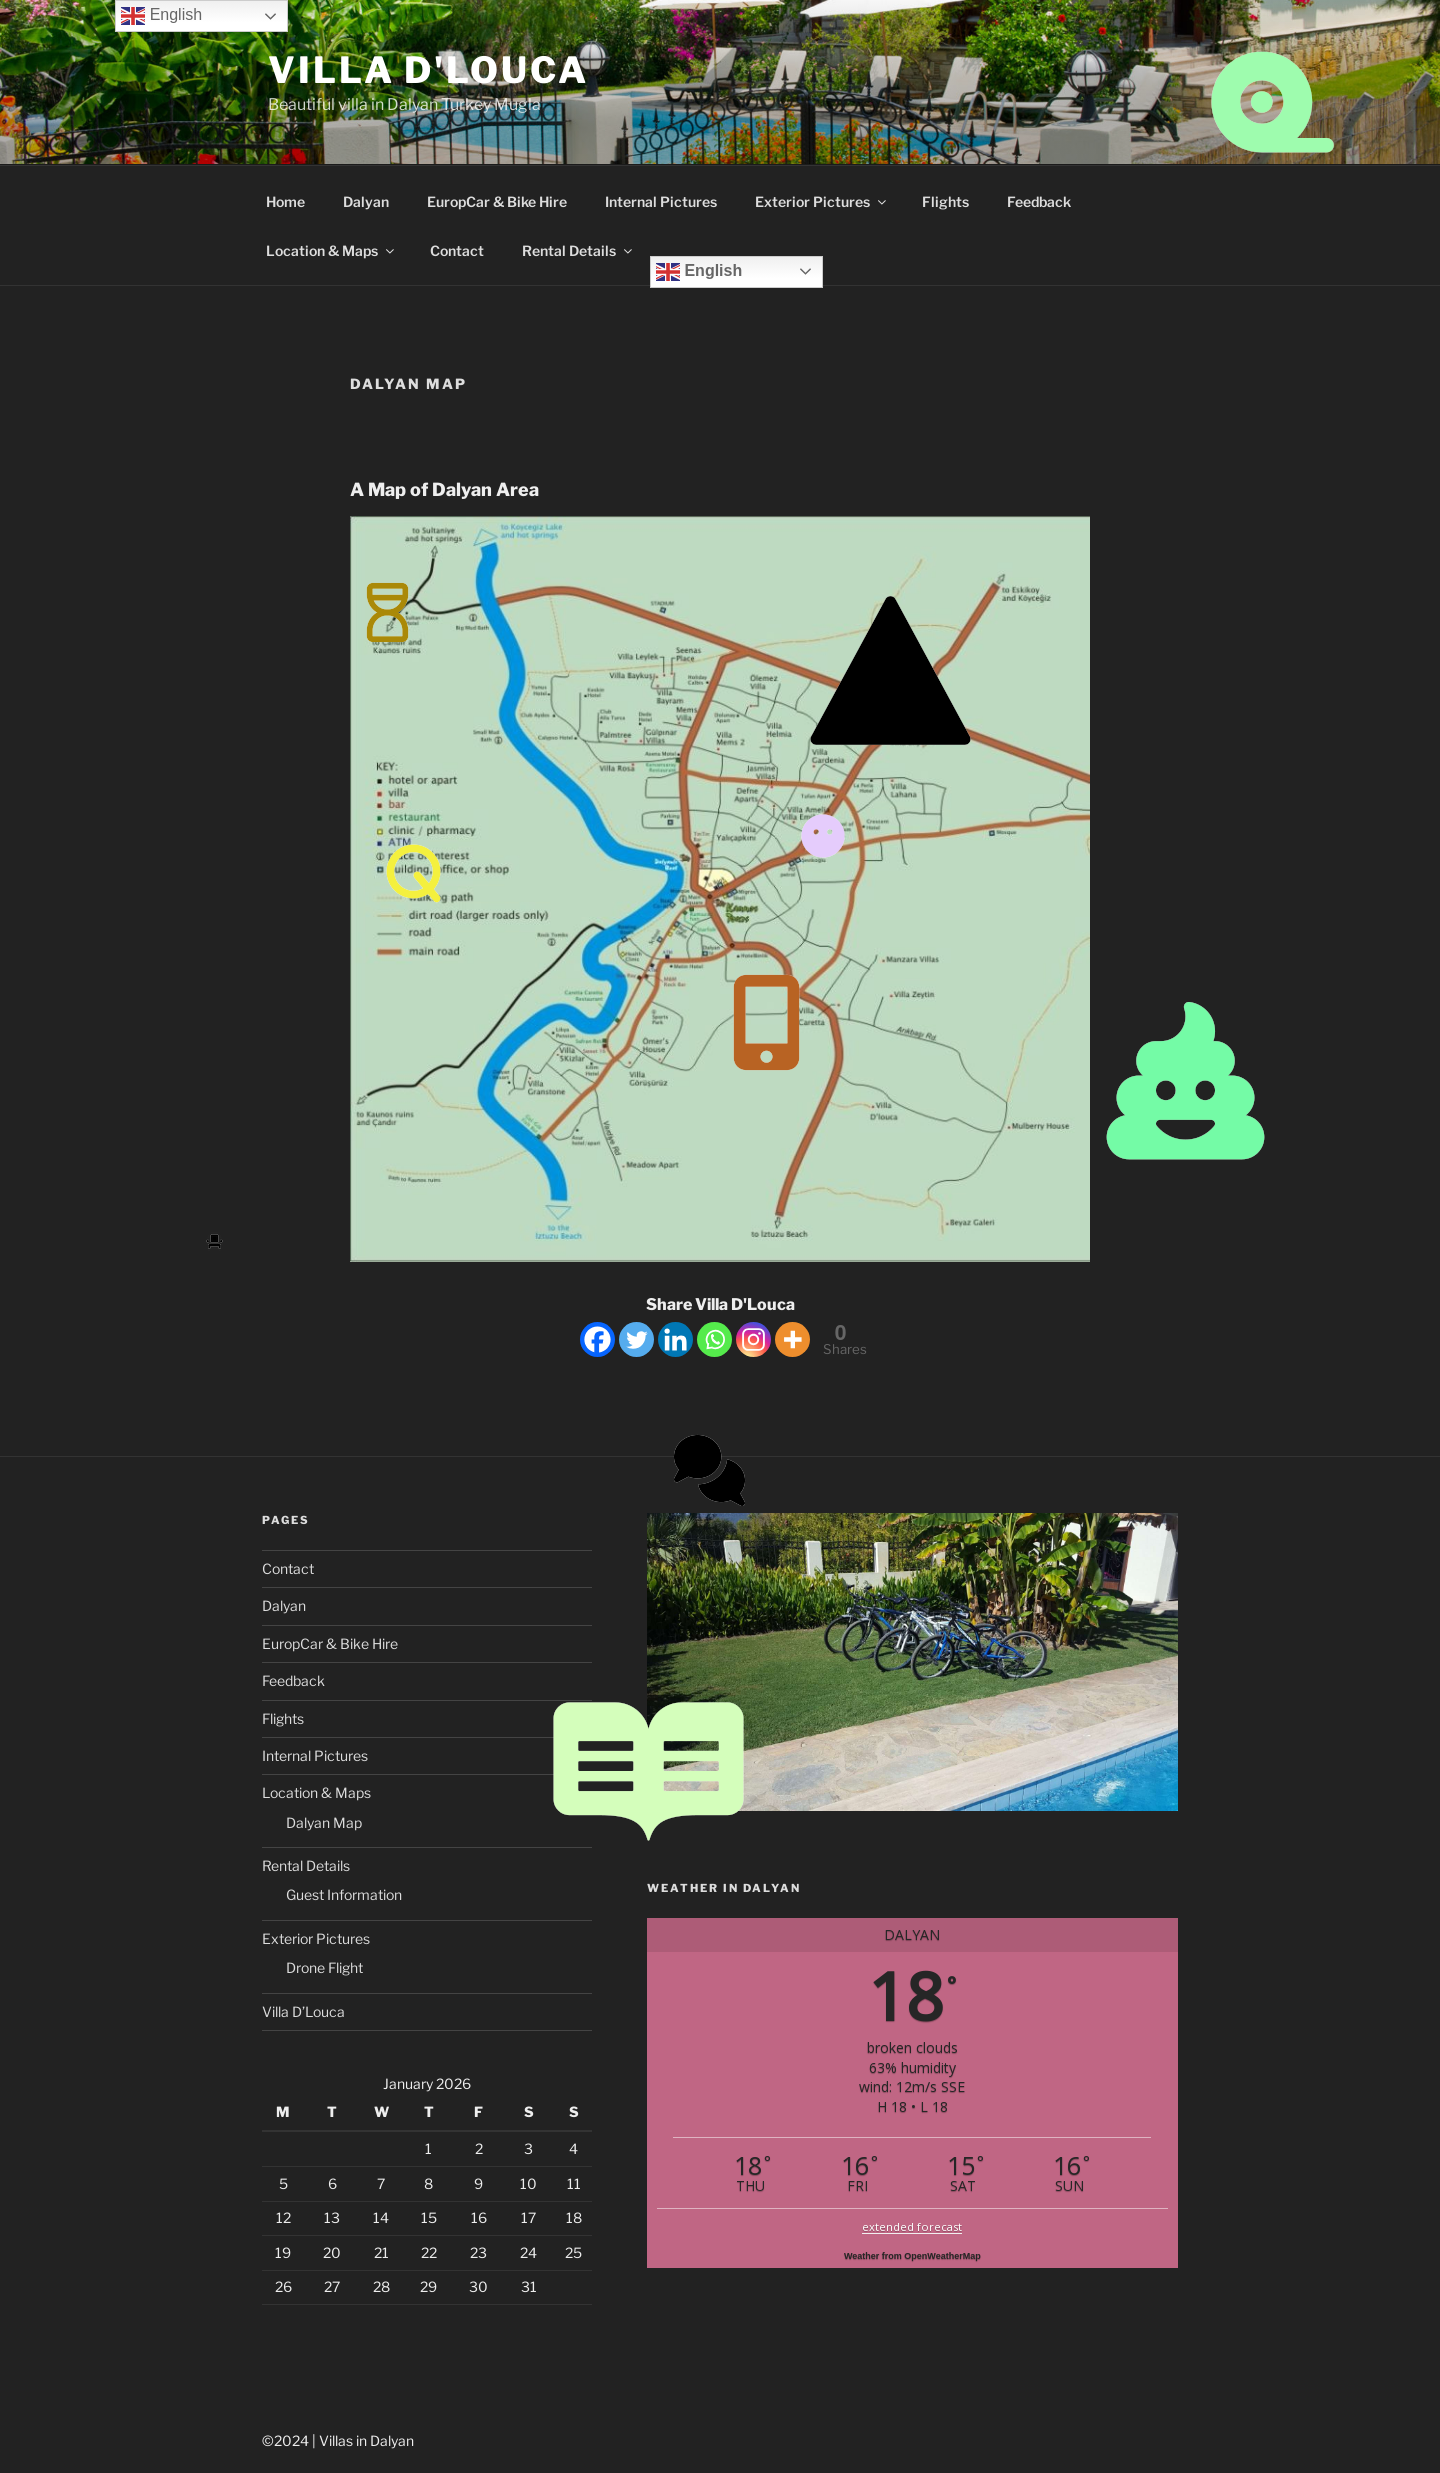 This screenshot has height=2473, width=1440. I want to click on access mobile device settings, so click(766, 1022).